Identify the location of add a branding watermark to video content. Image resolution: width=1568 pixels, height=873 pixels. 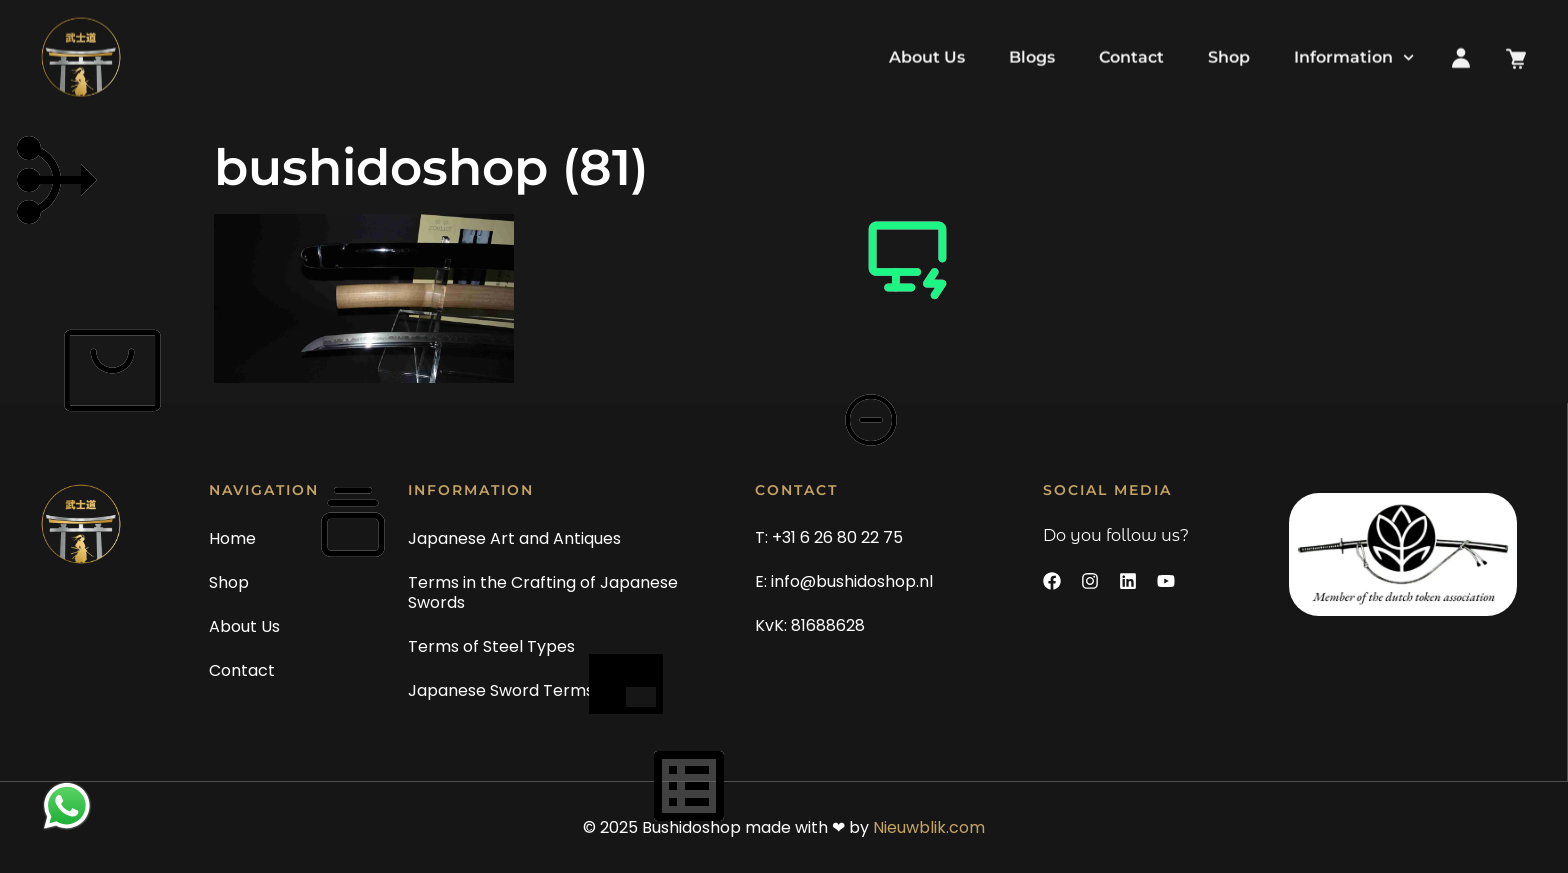
(626, 684).